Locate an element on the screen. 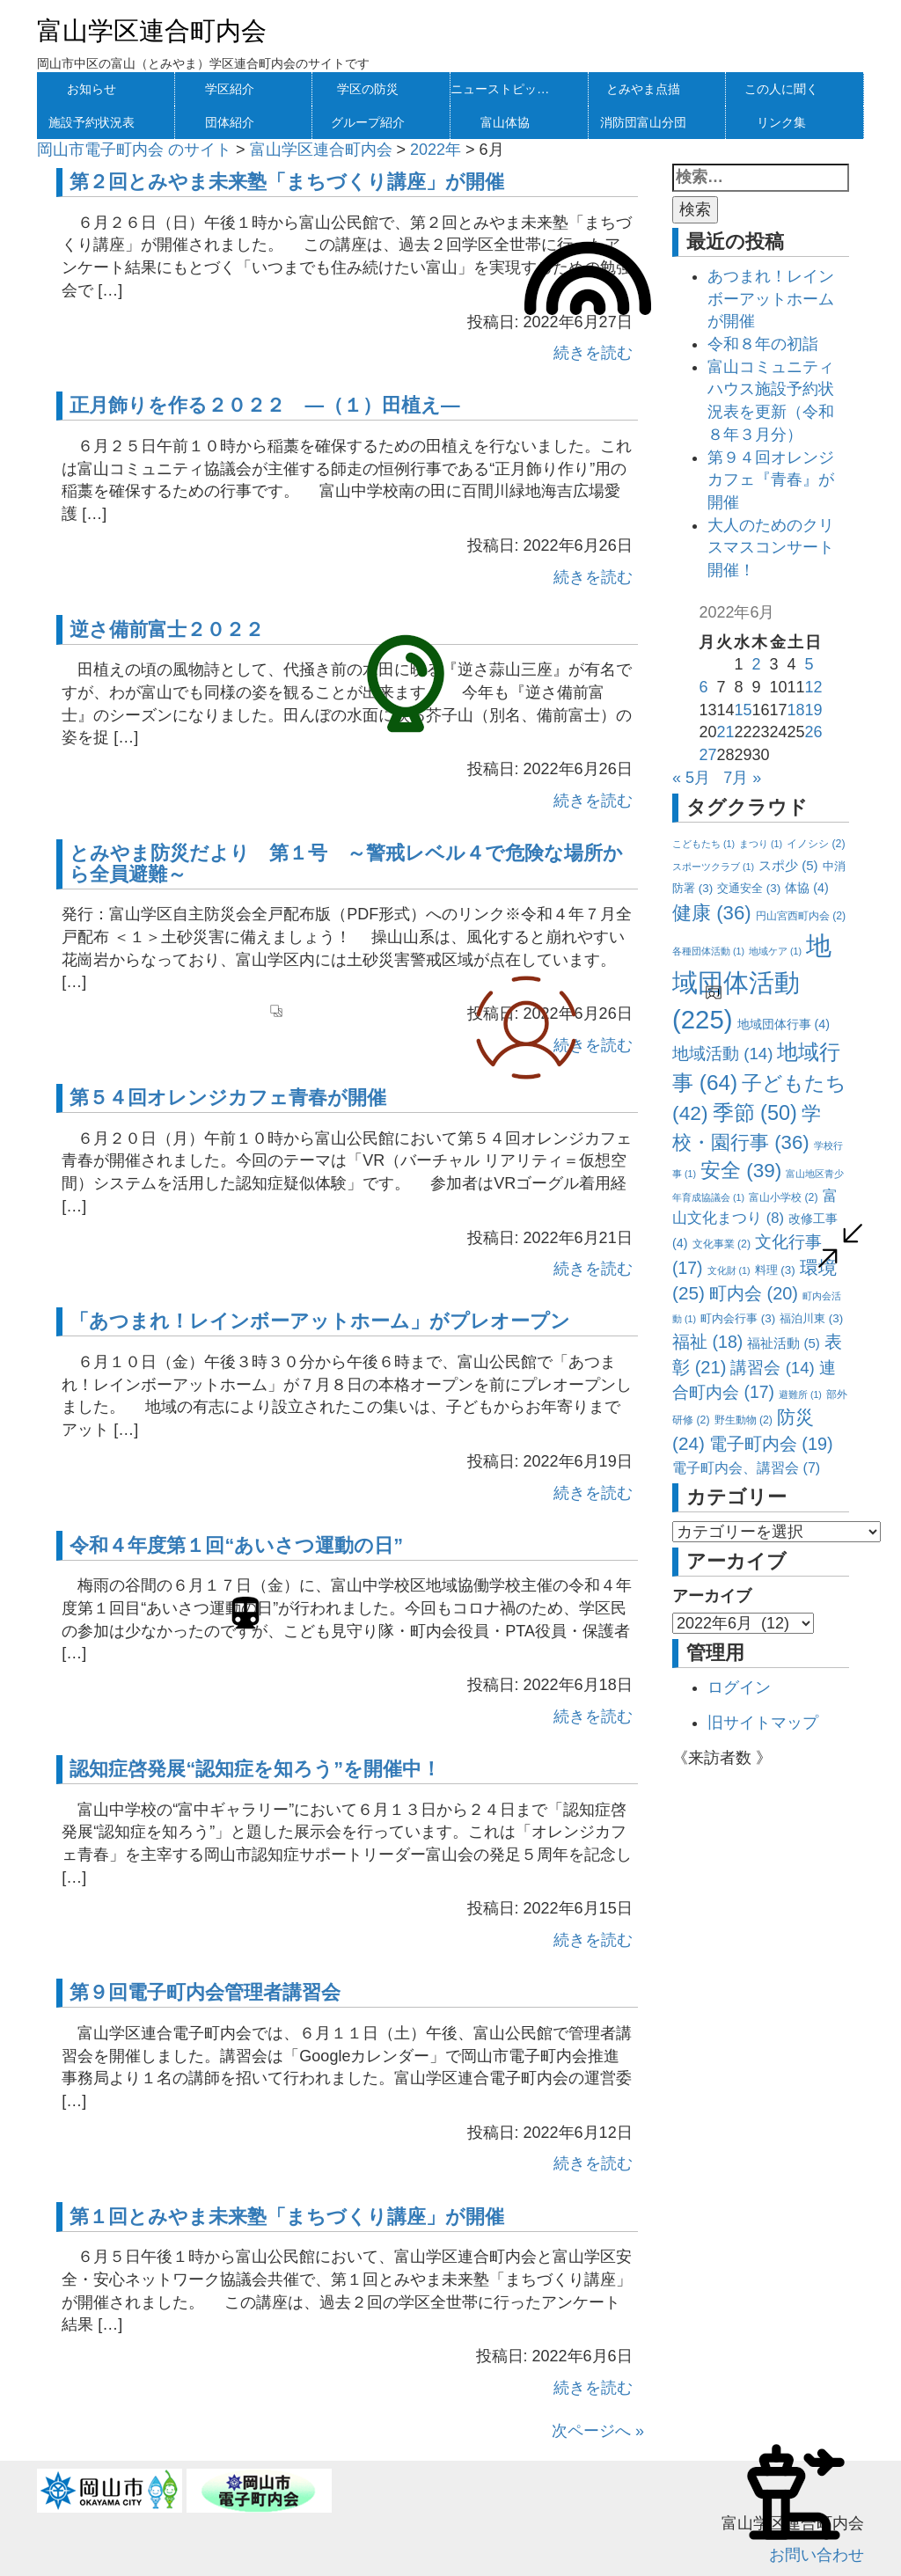 This screenshot has height=2576, width=901. celebrate an event or milestone is located at coordinates (406, 684).